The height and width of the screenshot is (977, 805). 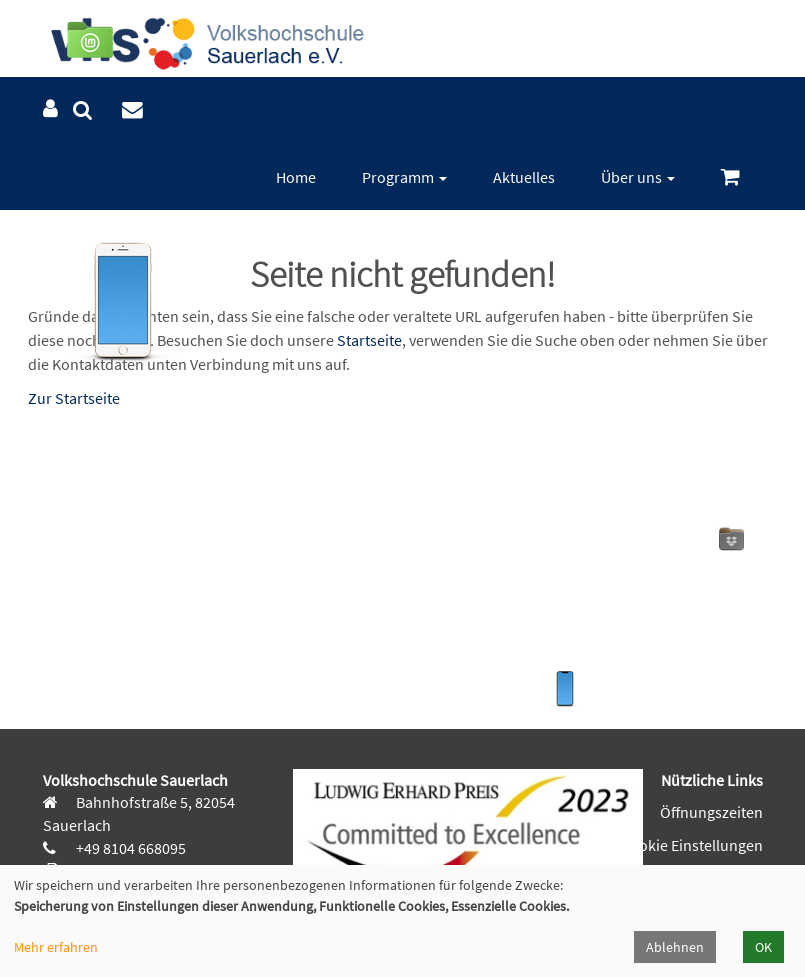 I want to click on iPhone 14 device icon, so click(x=565, y=689).